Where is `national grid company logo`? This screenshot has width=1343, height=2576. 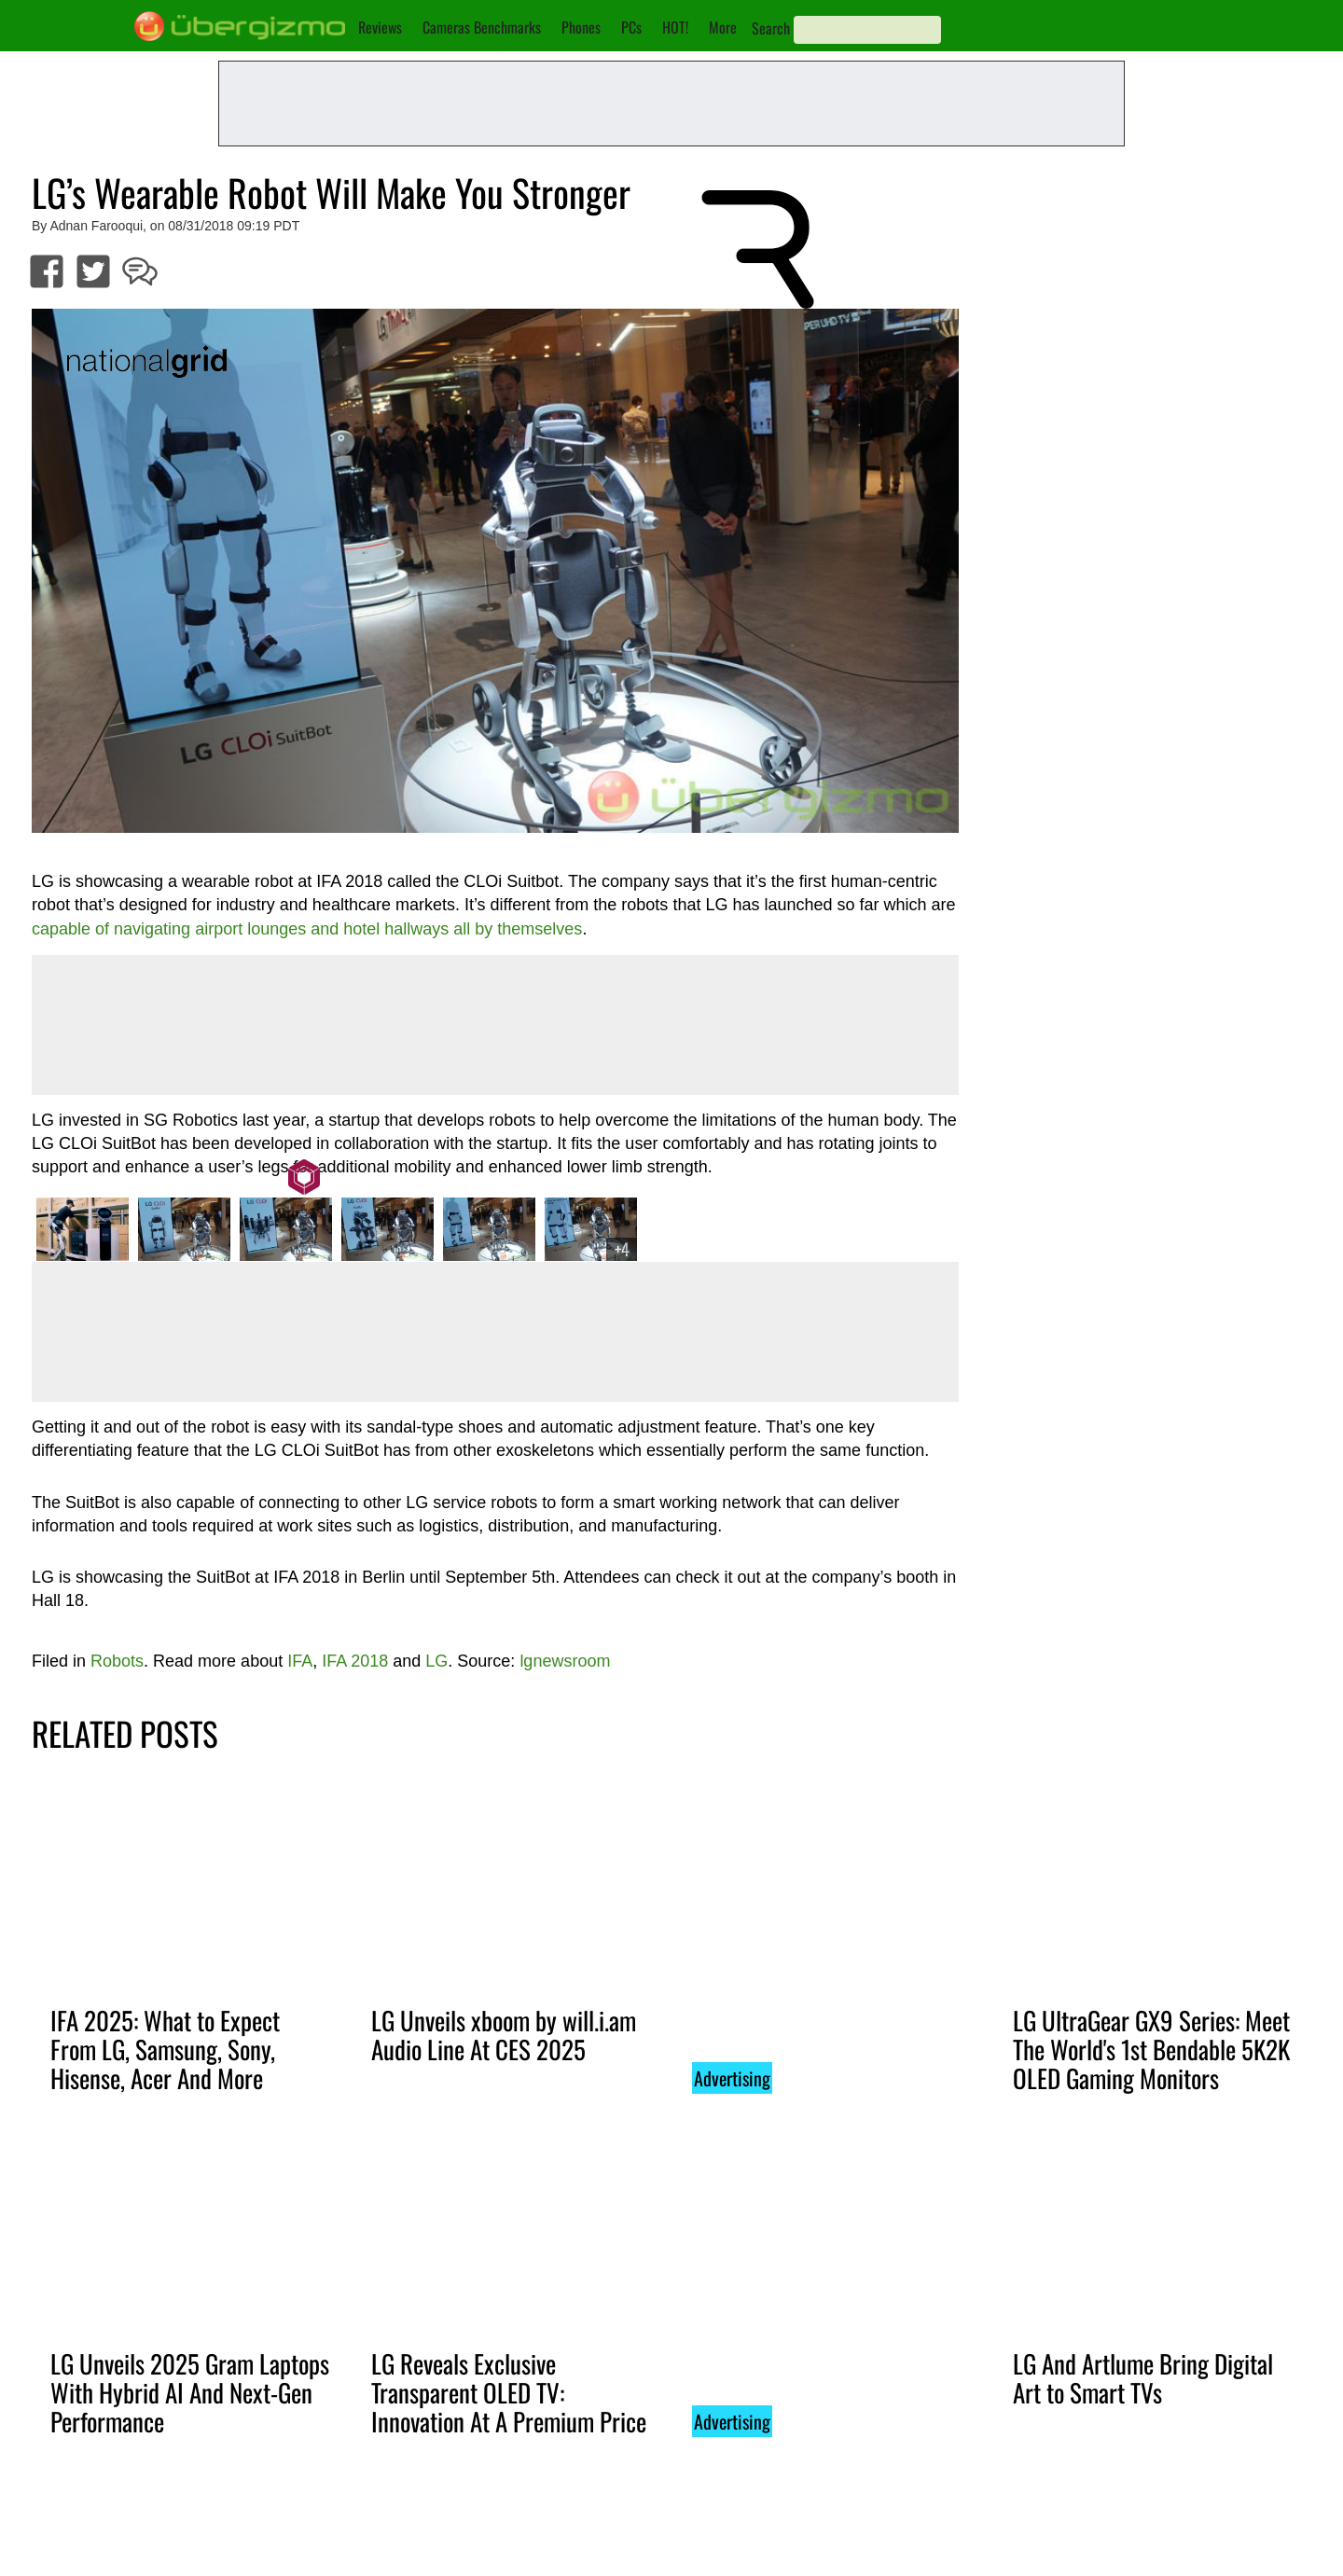 national grid company logo is located at coordinates (146, 361).